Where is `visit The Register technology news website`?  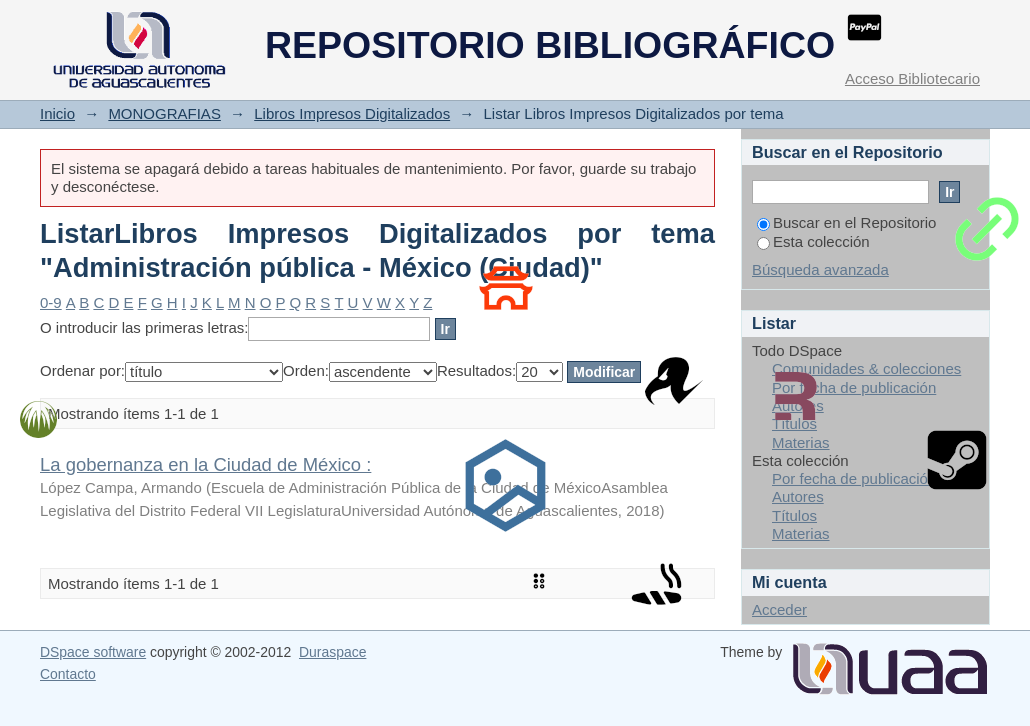 visit The Register technology news website is located at coordinates (674, 381).